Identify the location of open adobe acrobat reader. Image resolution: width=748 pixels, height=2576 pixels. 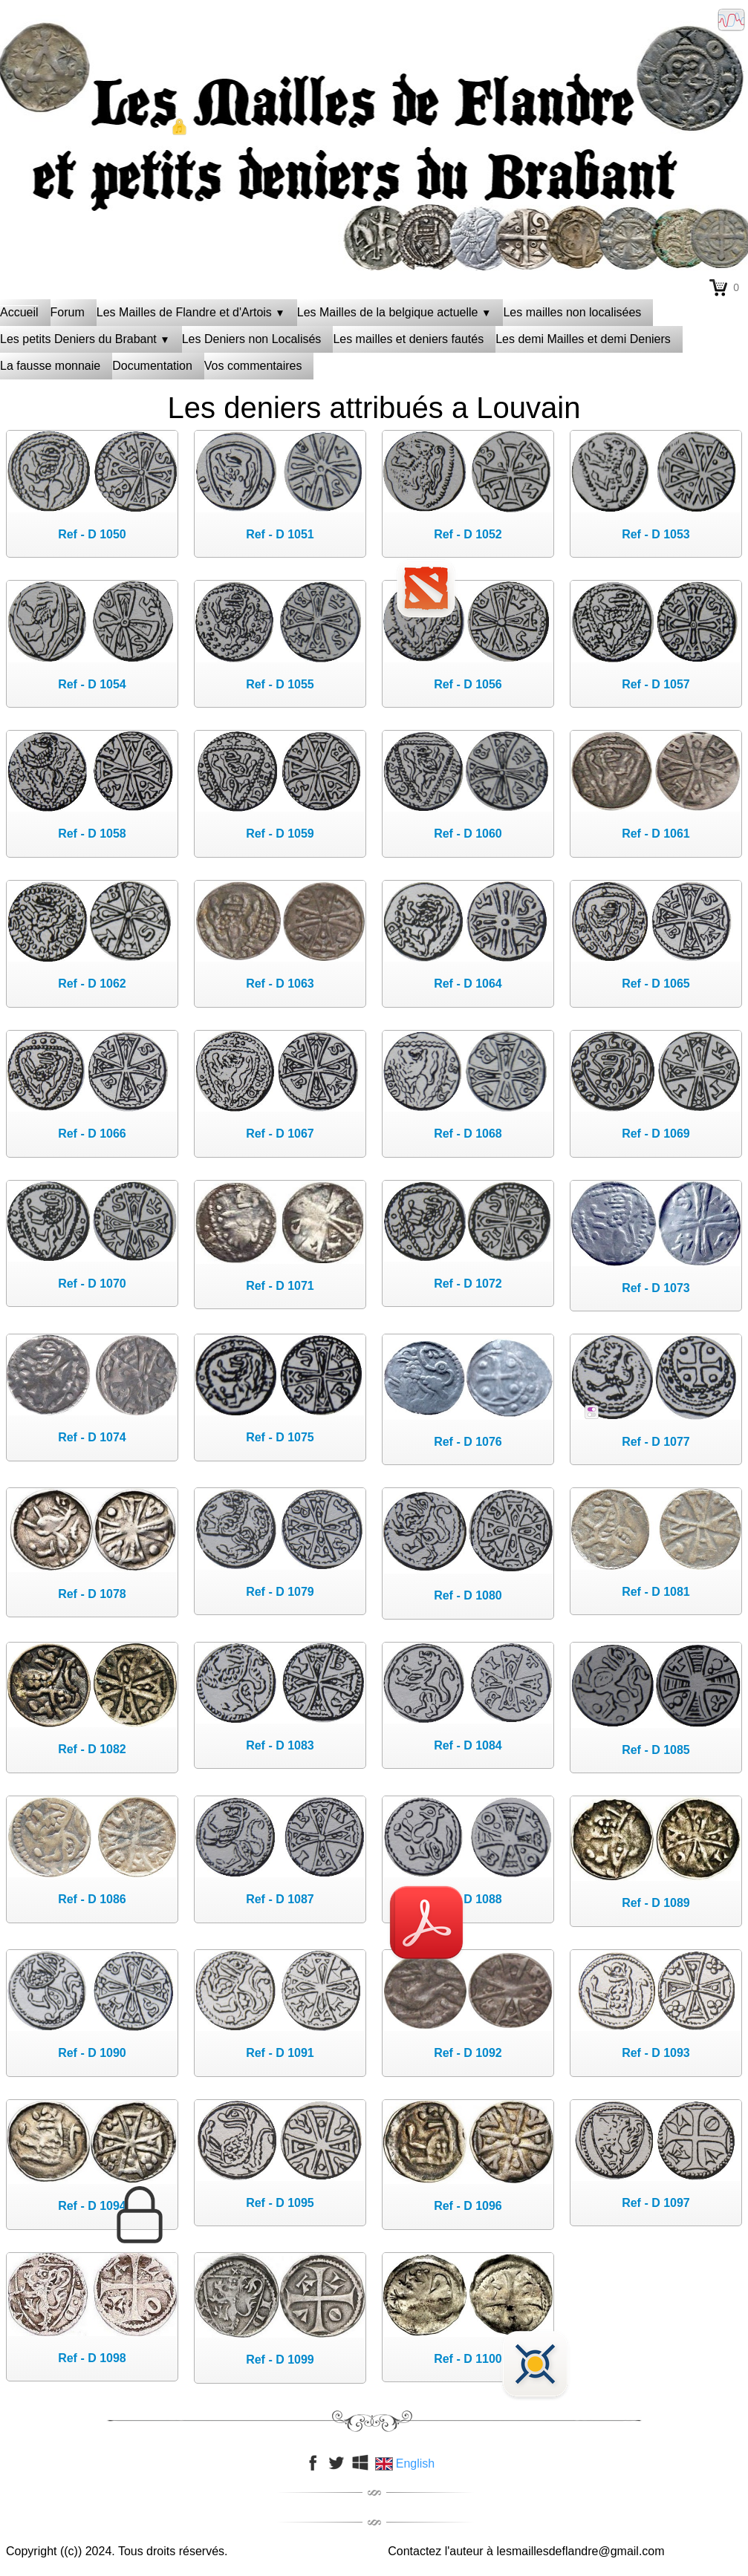
(426, 1923).